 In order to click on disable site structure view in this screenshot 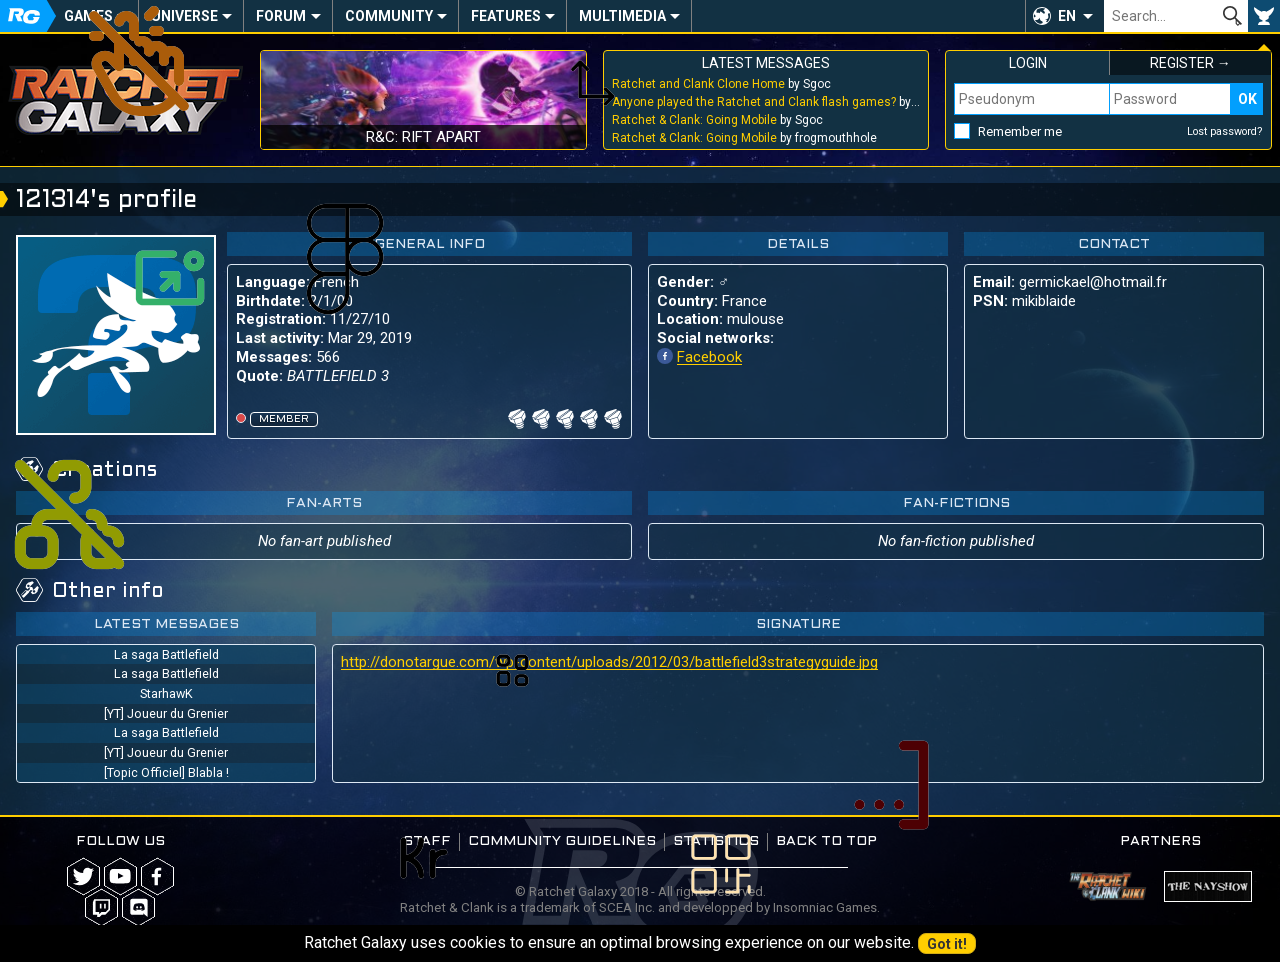, I will do `click(69, 514)`.